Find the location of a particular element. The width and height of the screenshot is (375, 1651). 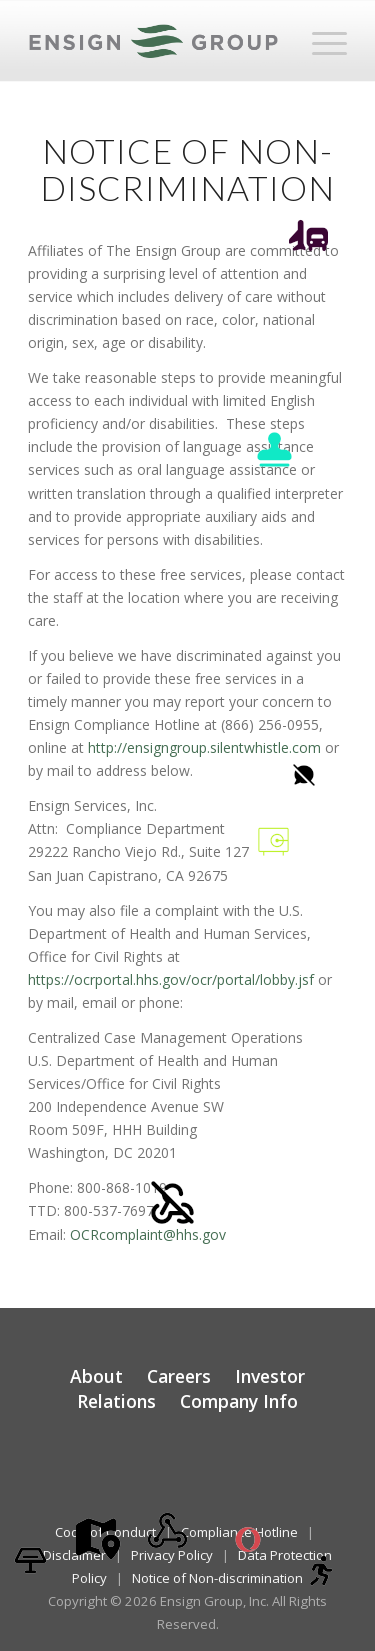

start a running or jogging workout is located at coordinates (322, 1571).